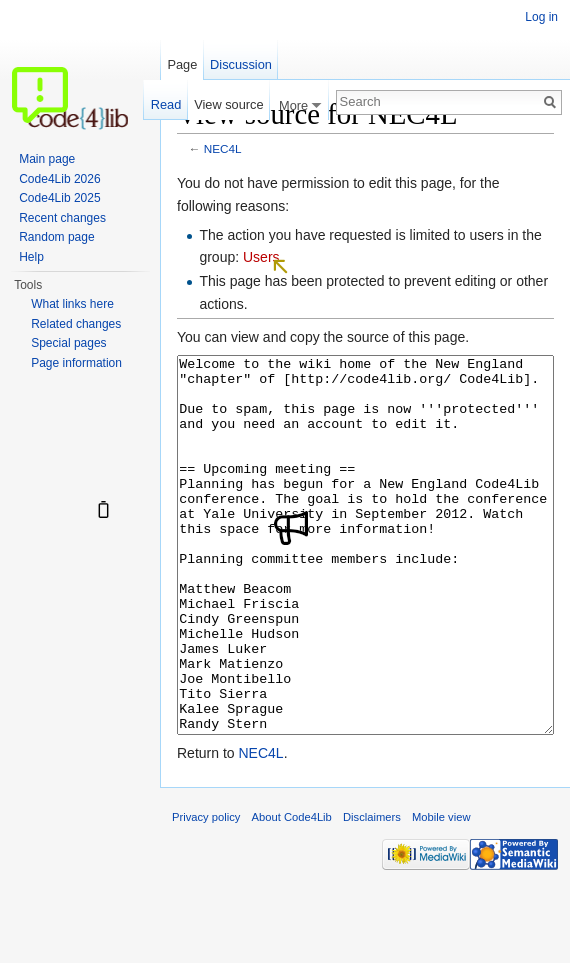  I want to click on make an announcement or broadcast, so click(291, 528).